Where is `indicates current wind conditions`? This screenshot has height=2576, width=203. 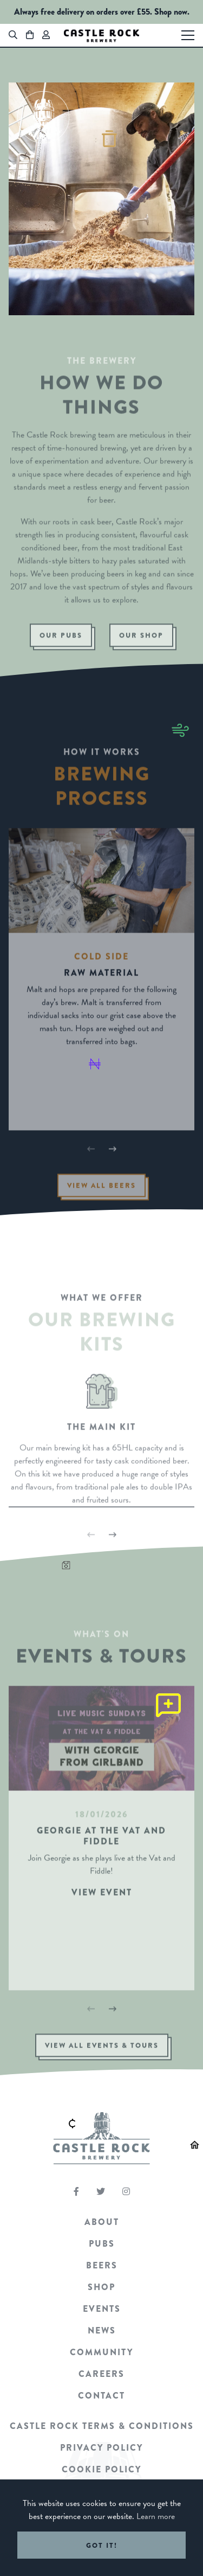 indicates current wind conditions is located at coordinates (180, 730).